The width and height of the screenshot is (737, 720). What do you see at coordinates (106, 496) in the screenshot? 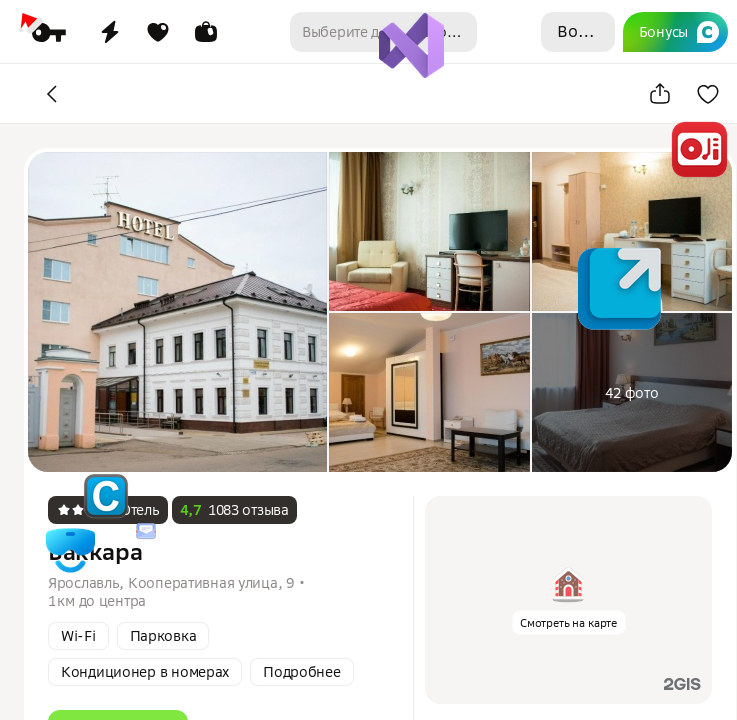
I see `launch the cemu wii u emulator` at bounding box center [106, 496].